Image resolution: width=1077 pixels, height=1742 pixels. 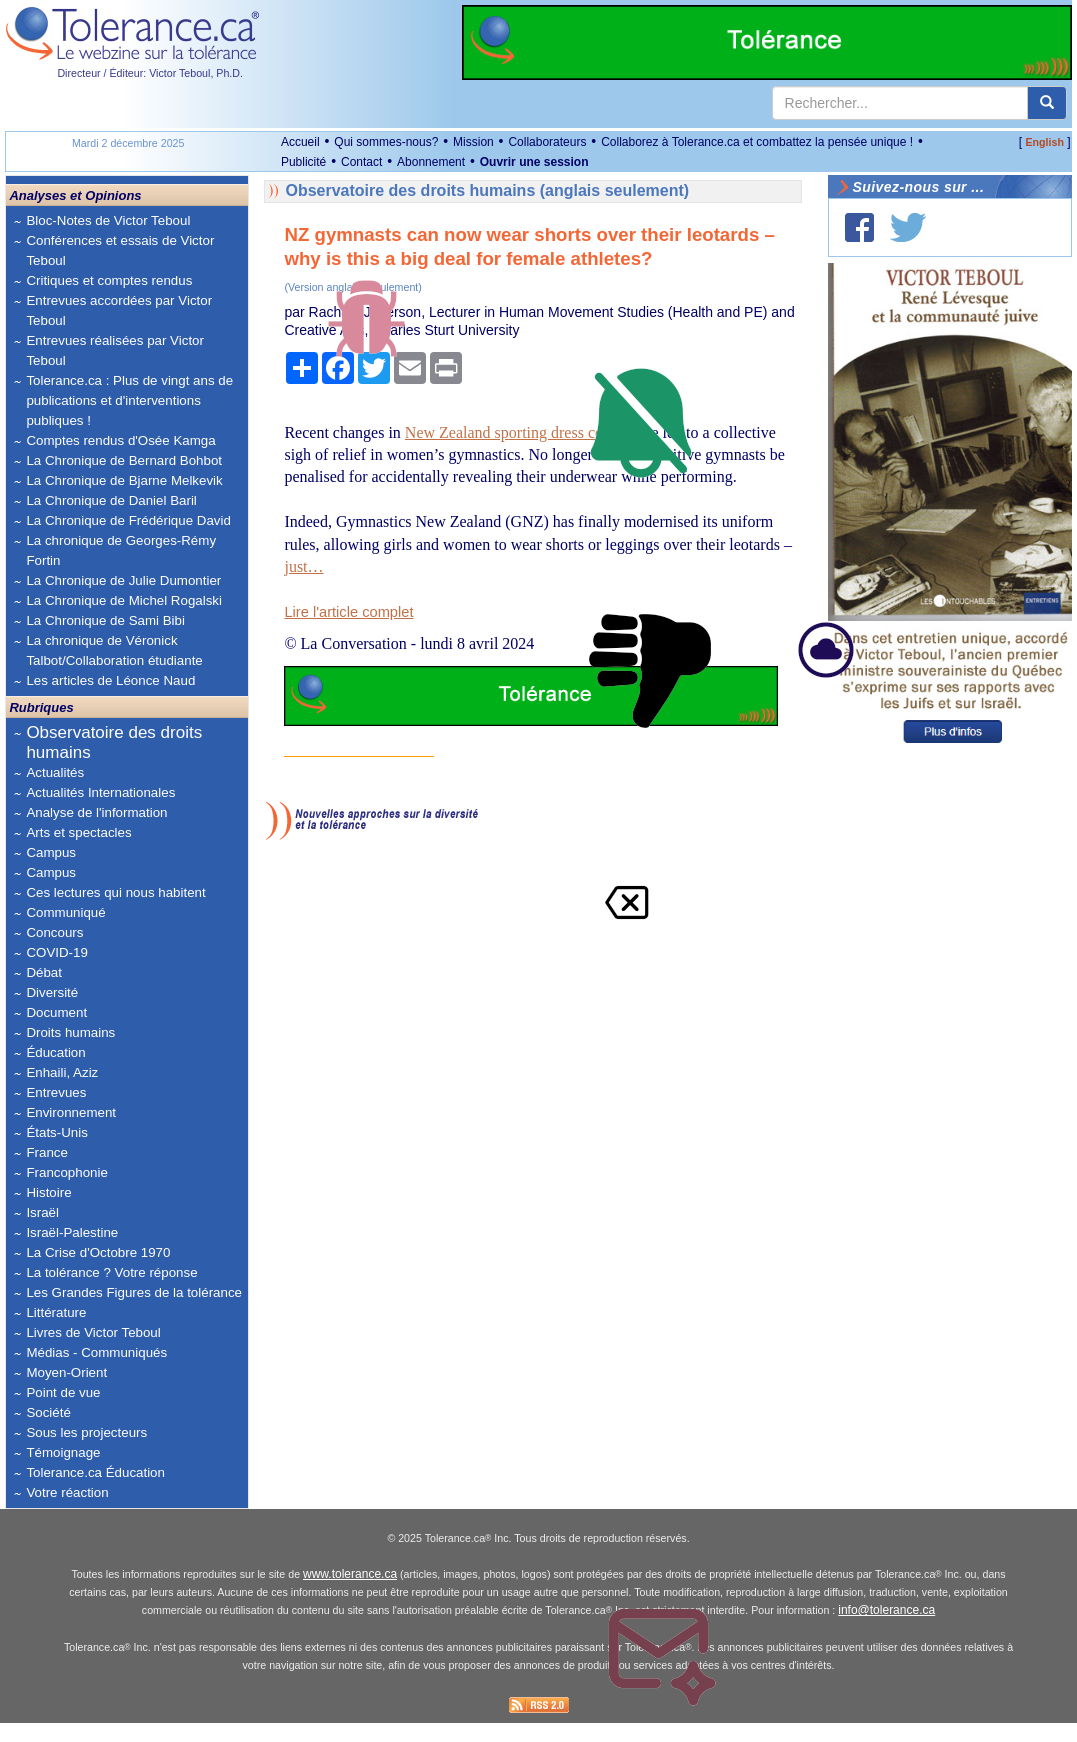 I want to click on dislike or downvote content, so click(x=650, y=671).